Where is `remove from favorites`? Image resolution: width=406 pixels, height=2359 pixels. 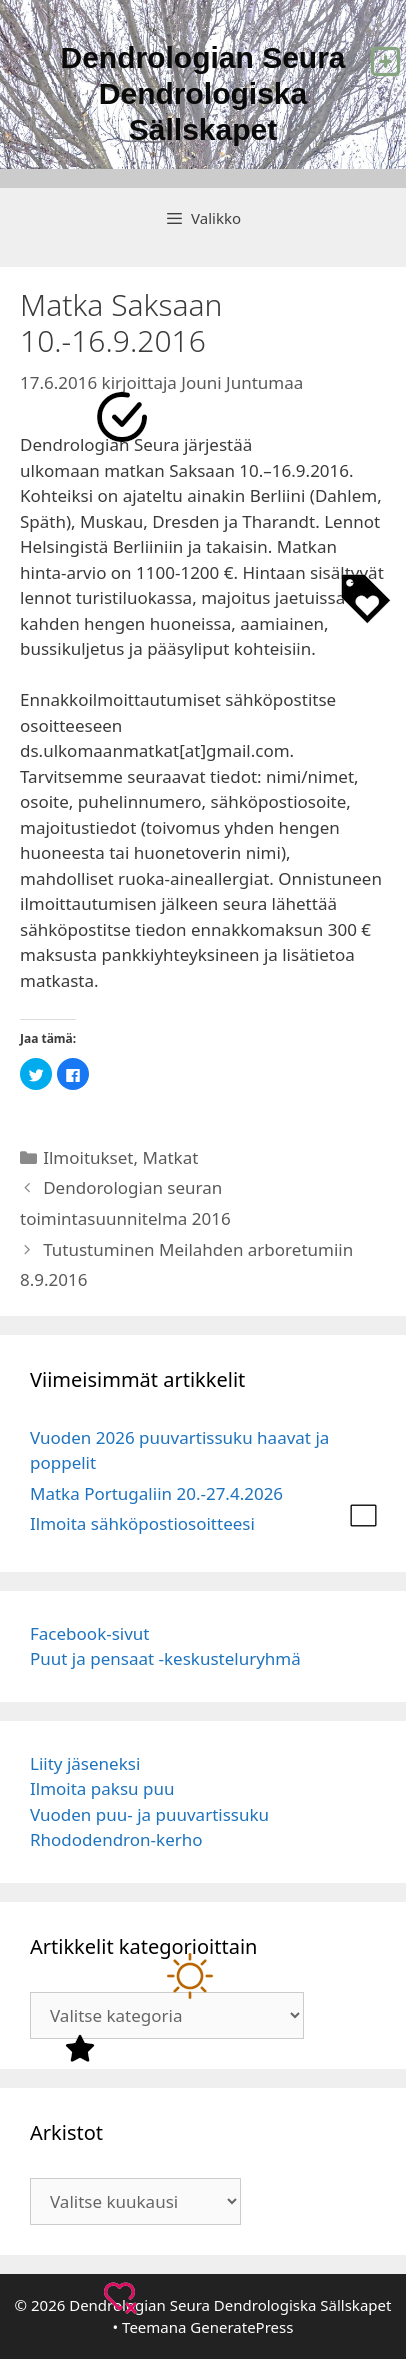 remove from favorites is located at coordinates (119, 2296).